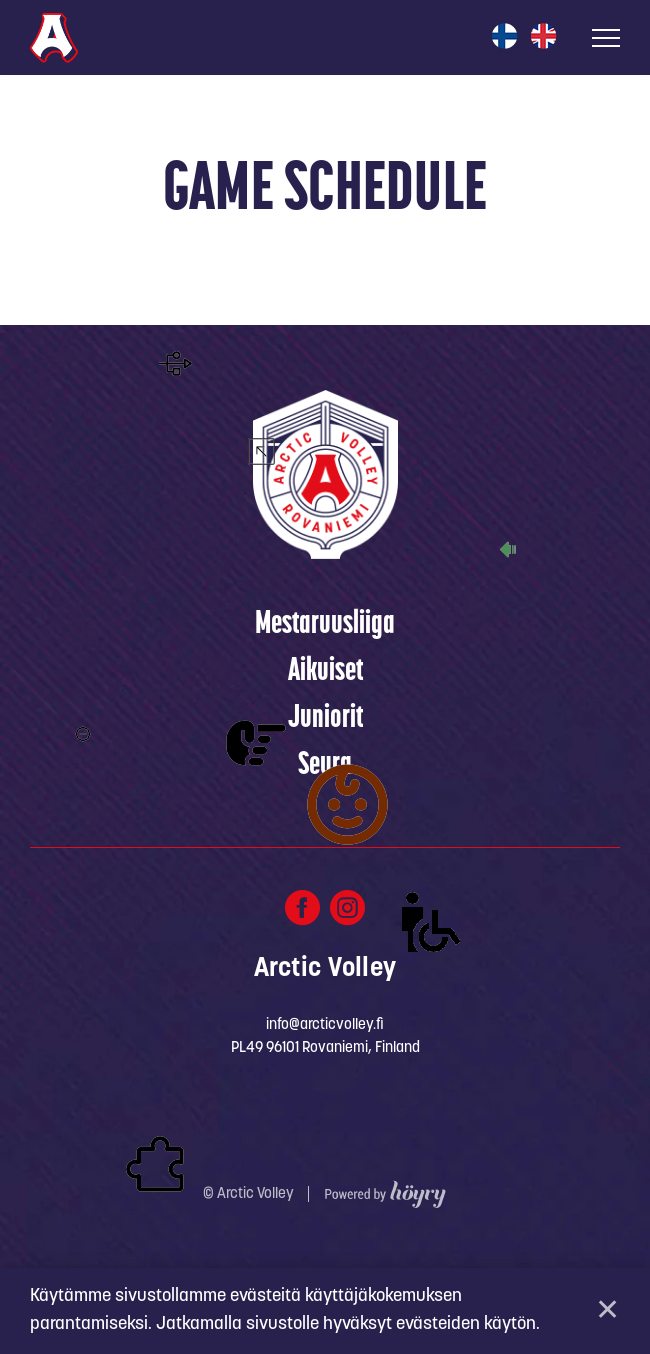 Image resolution: width=650 pixels, height=1354 pixels. Describe the element at coordinates (158, 1166) in the screenshot. I see `access plugins or extensions` at that location.